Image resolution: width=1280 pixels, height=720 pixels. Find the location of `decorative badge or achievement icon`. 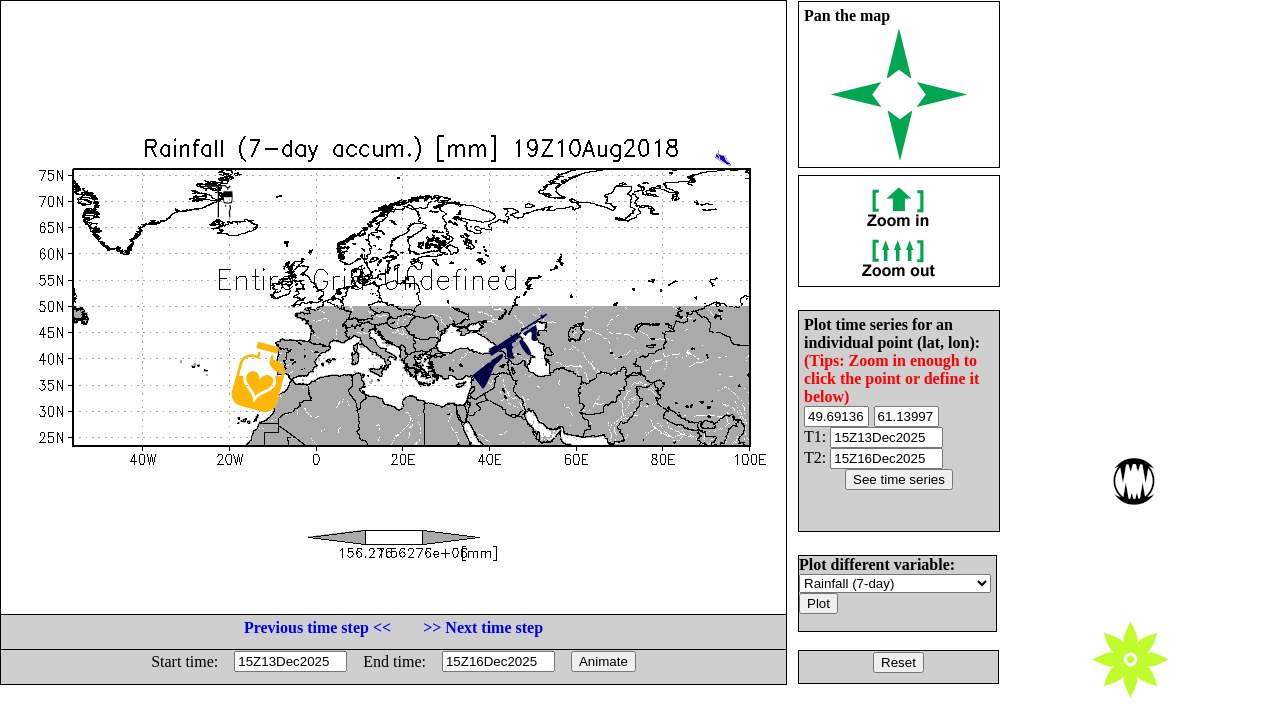

decorative badge or achievement icon is located at coordinates (1130, 659).